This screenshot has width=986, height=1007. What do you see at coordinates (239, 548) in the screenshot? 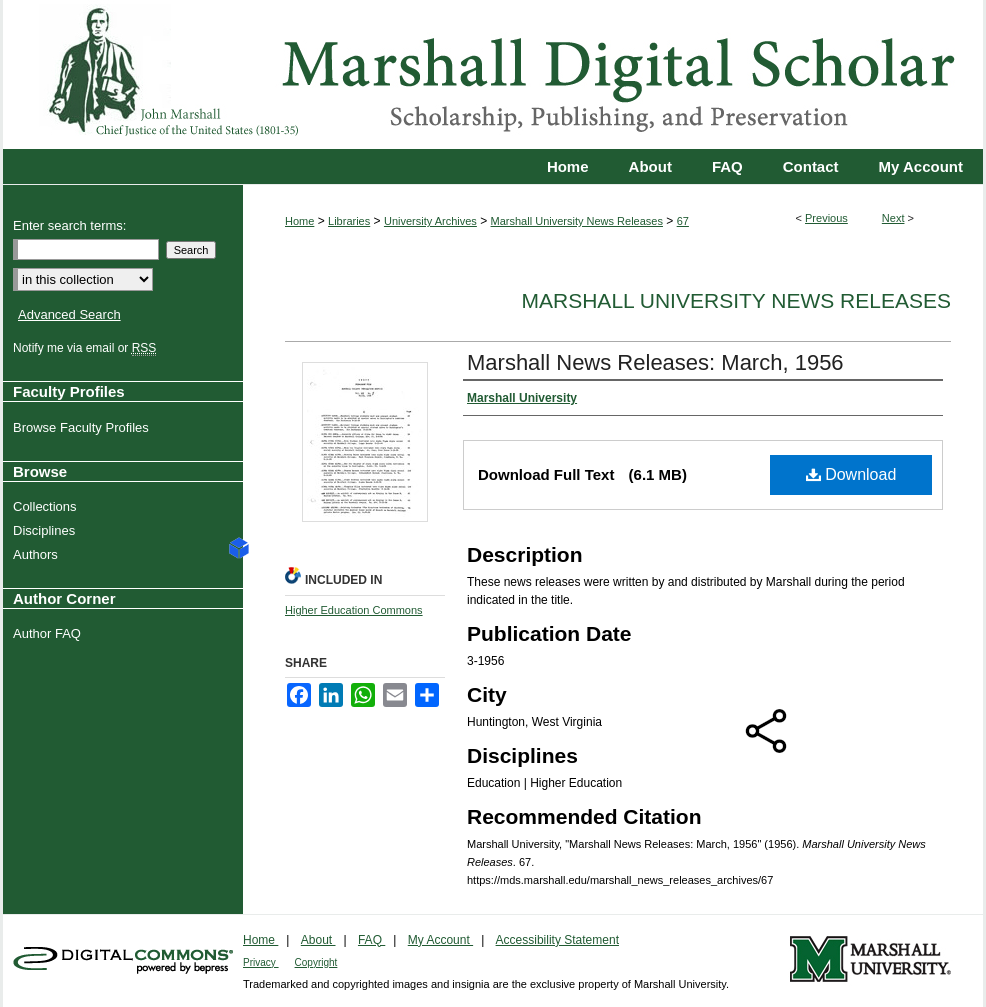
I see `view 3D model or object` at bounding box center [239, 548].